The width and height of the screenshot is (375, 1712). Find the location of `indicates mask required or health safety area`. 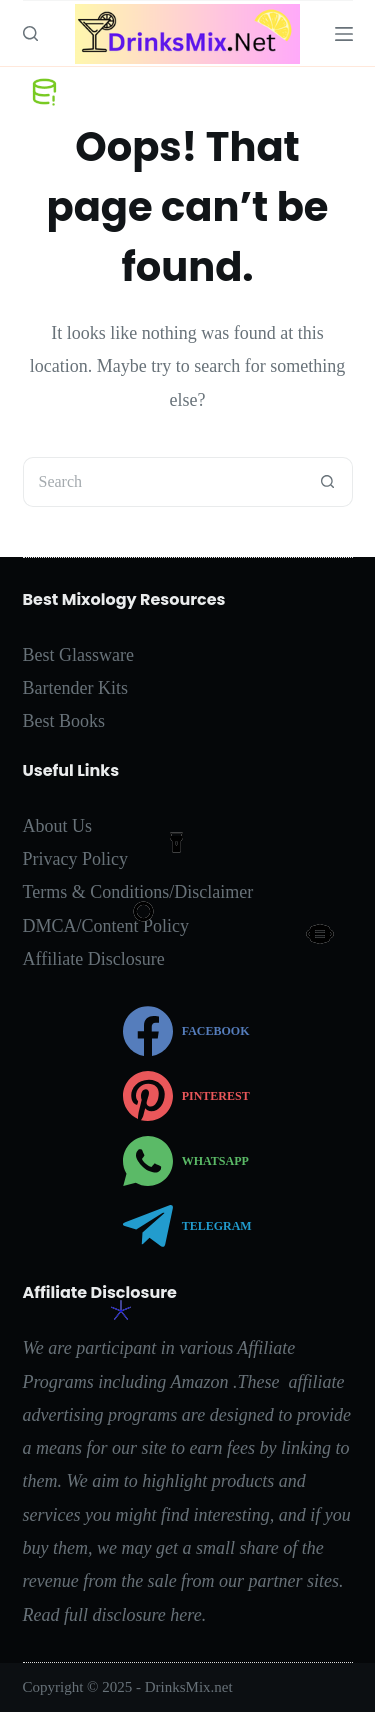

indicates mask required or health safety area is located at coordinates (320, 934).